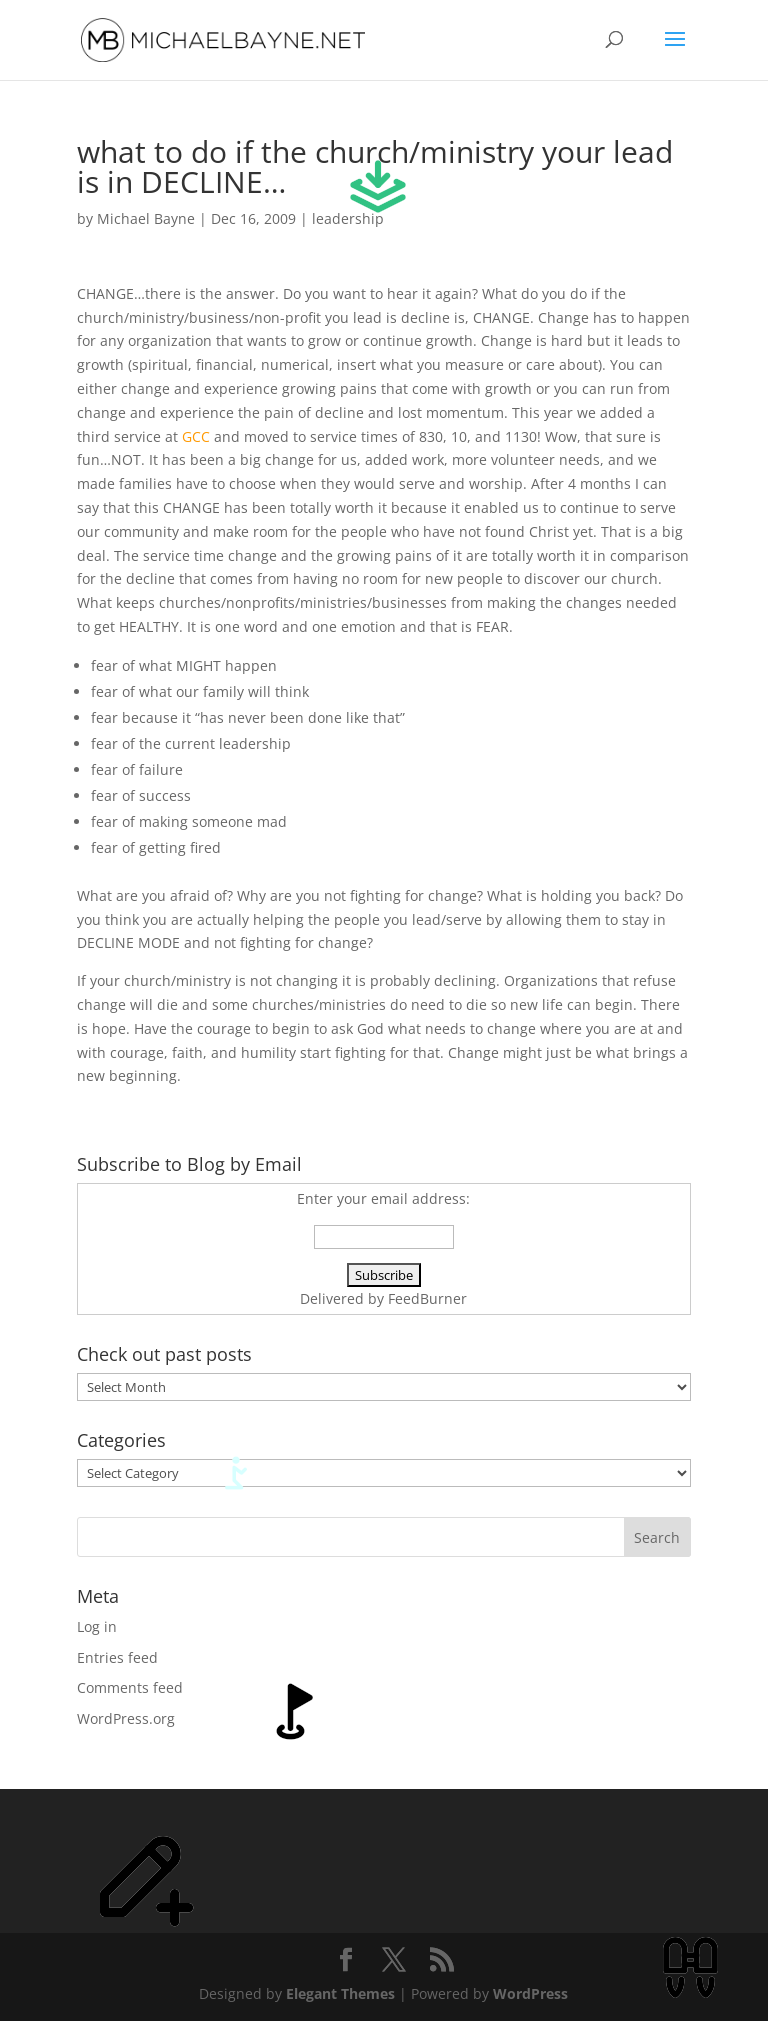 Image resolution: width=768 pixels, height=2021 pixels. I want to click on access golf course or mini golf features, so click(290, 1711).